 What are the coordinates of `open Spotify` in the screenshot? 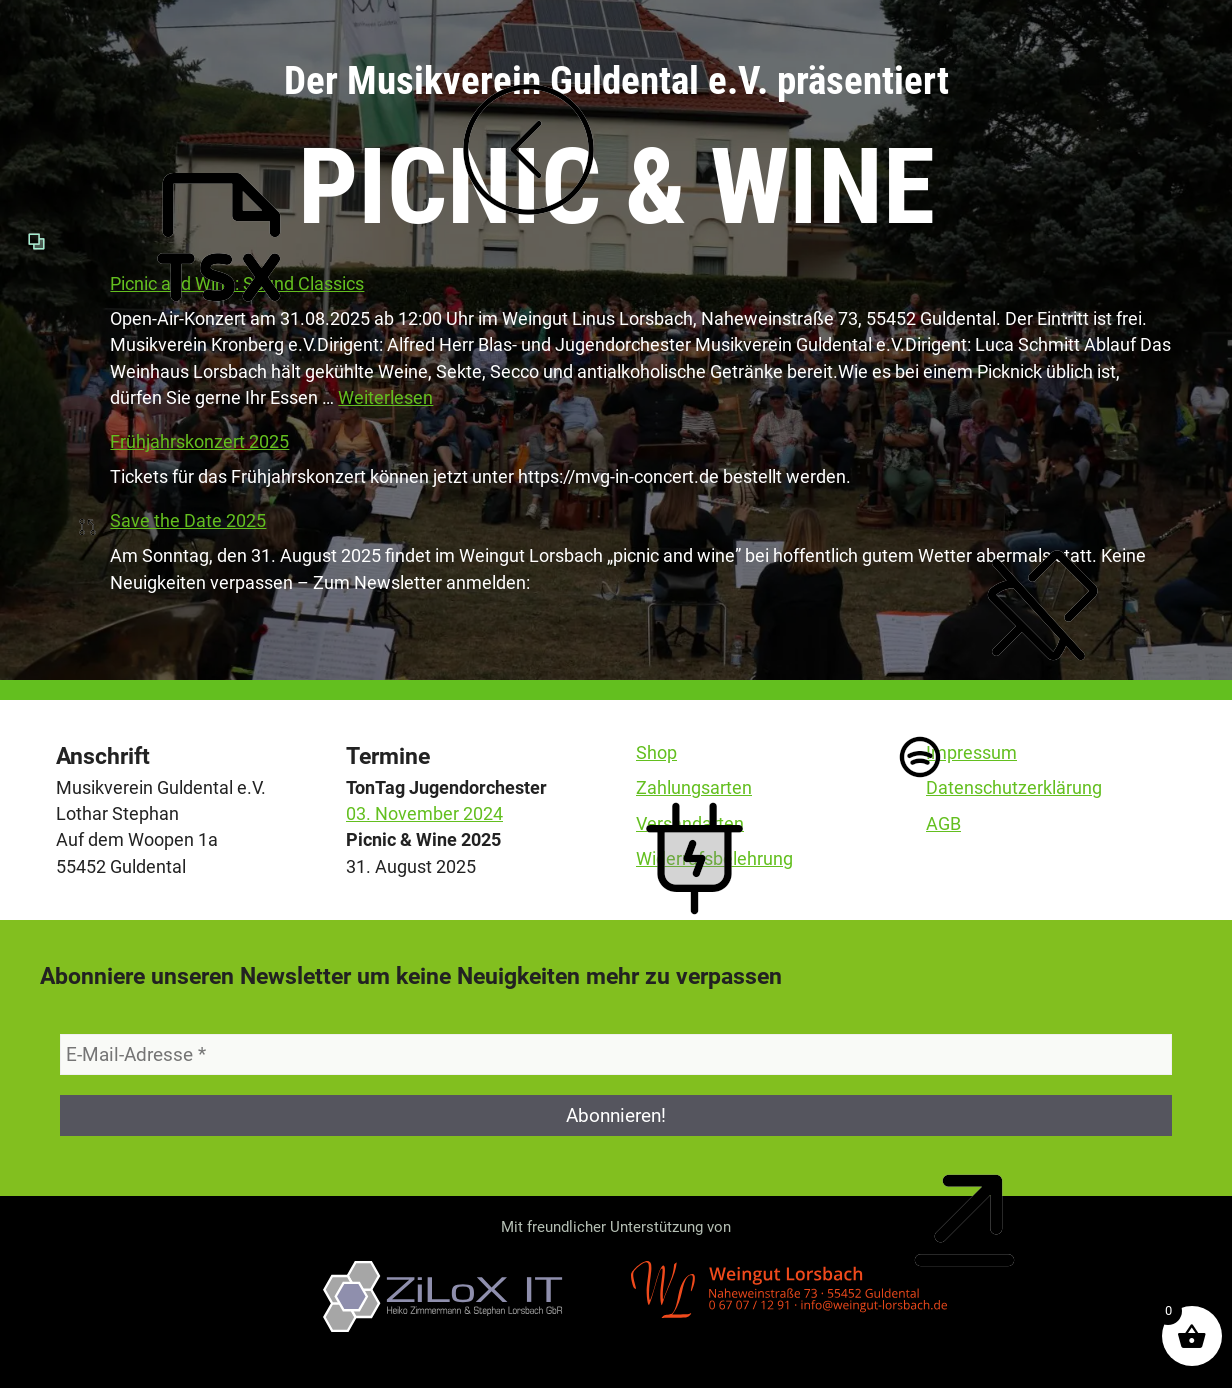 It's located at (920, 757).